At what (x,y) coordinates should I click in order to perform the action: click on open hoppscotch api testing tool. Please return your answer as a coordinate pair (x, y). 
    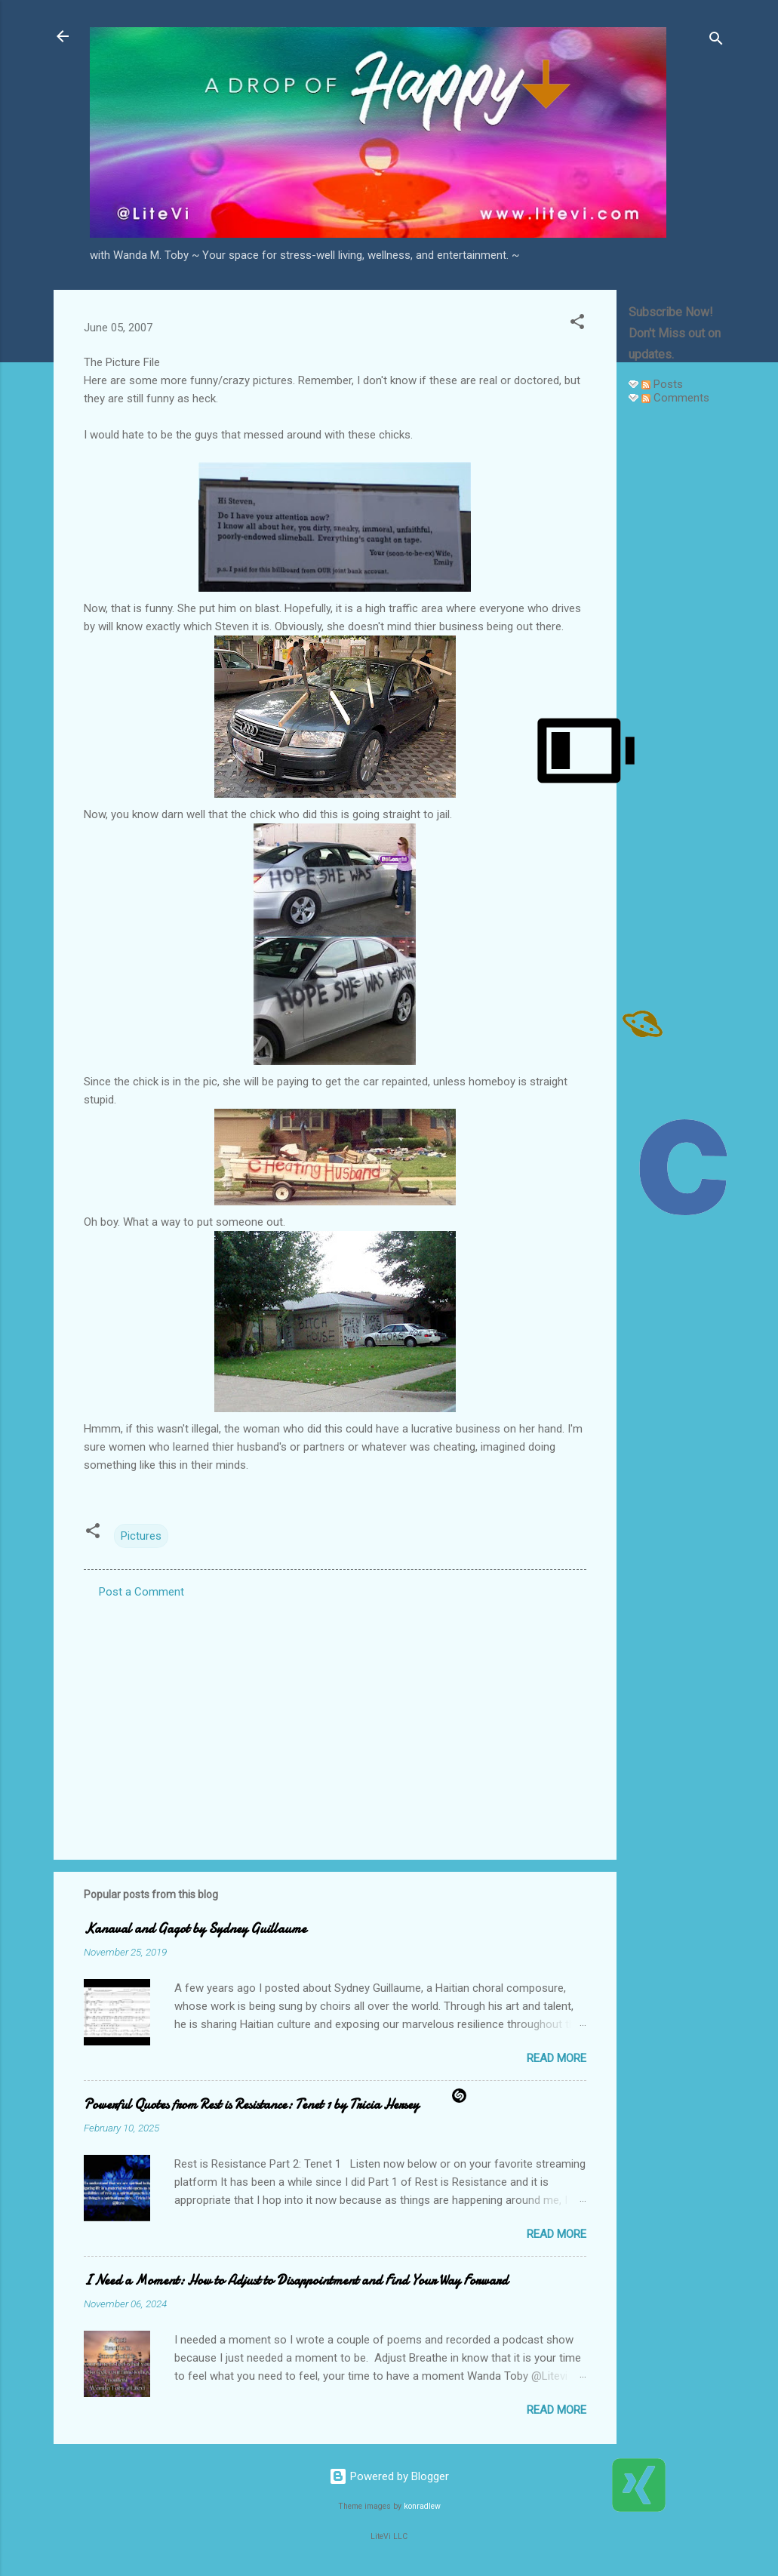
    Looking at the image, I should click on (642, 1023).